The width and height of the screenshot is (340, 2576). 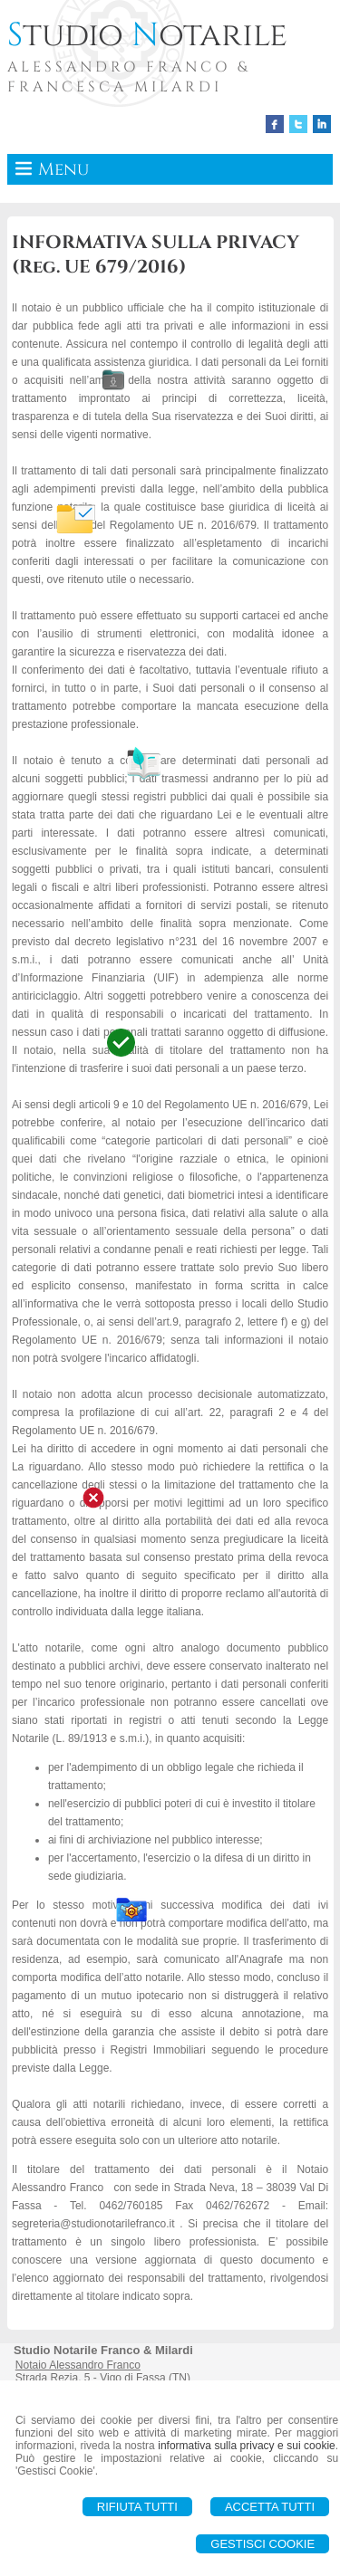 What do you see at coordinates (131, 1910) in the screenshot?
I see `open brawl stars game files folder` at bounding box center [131, 1910].